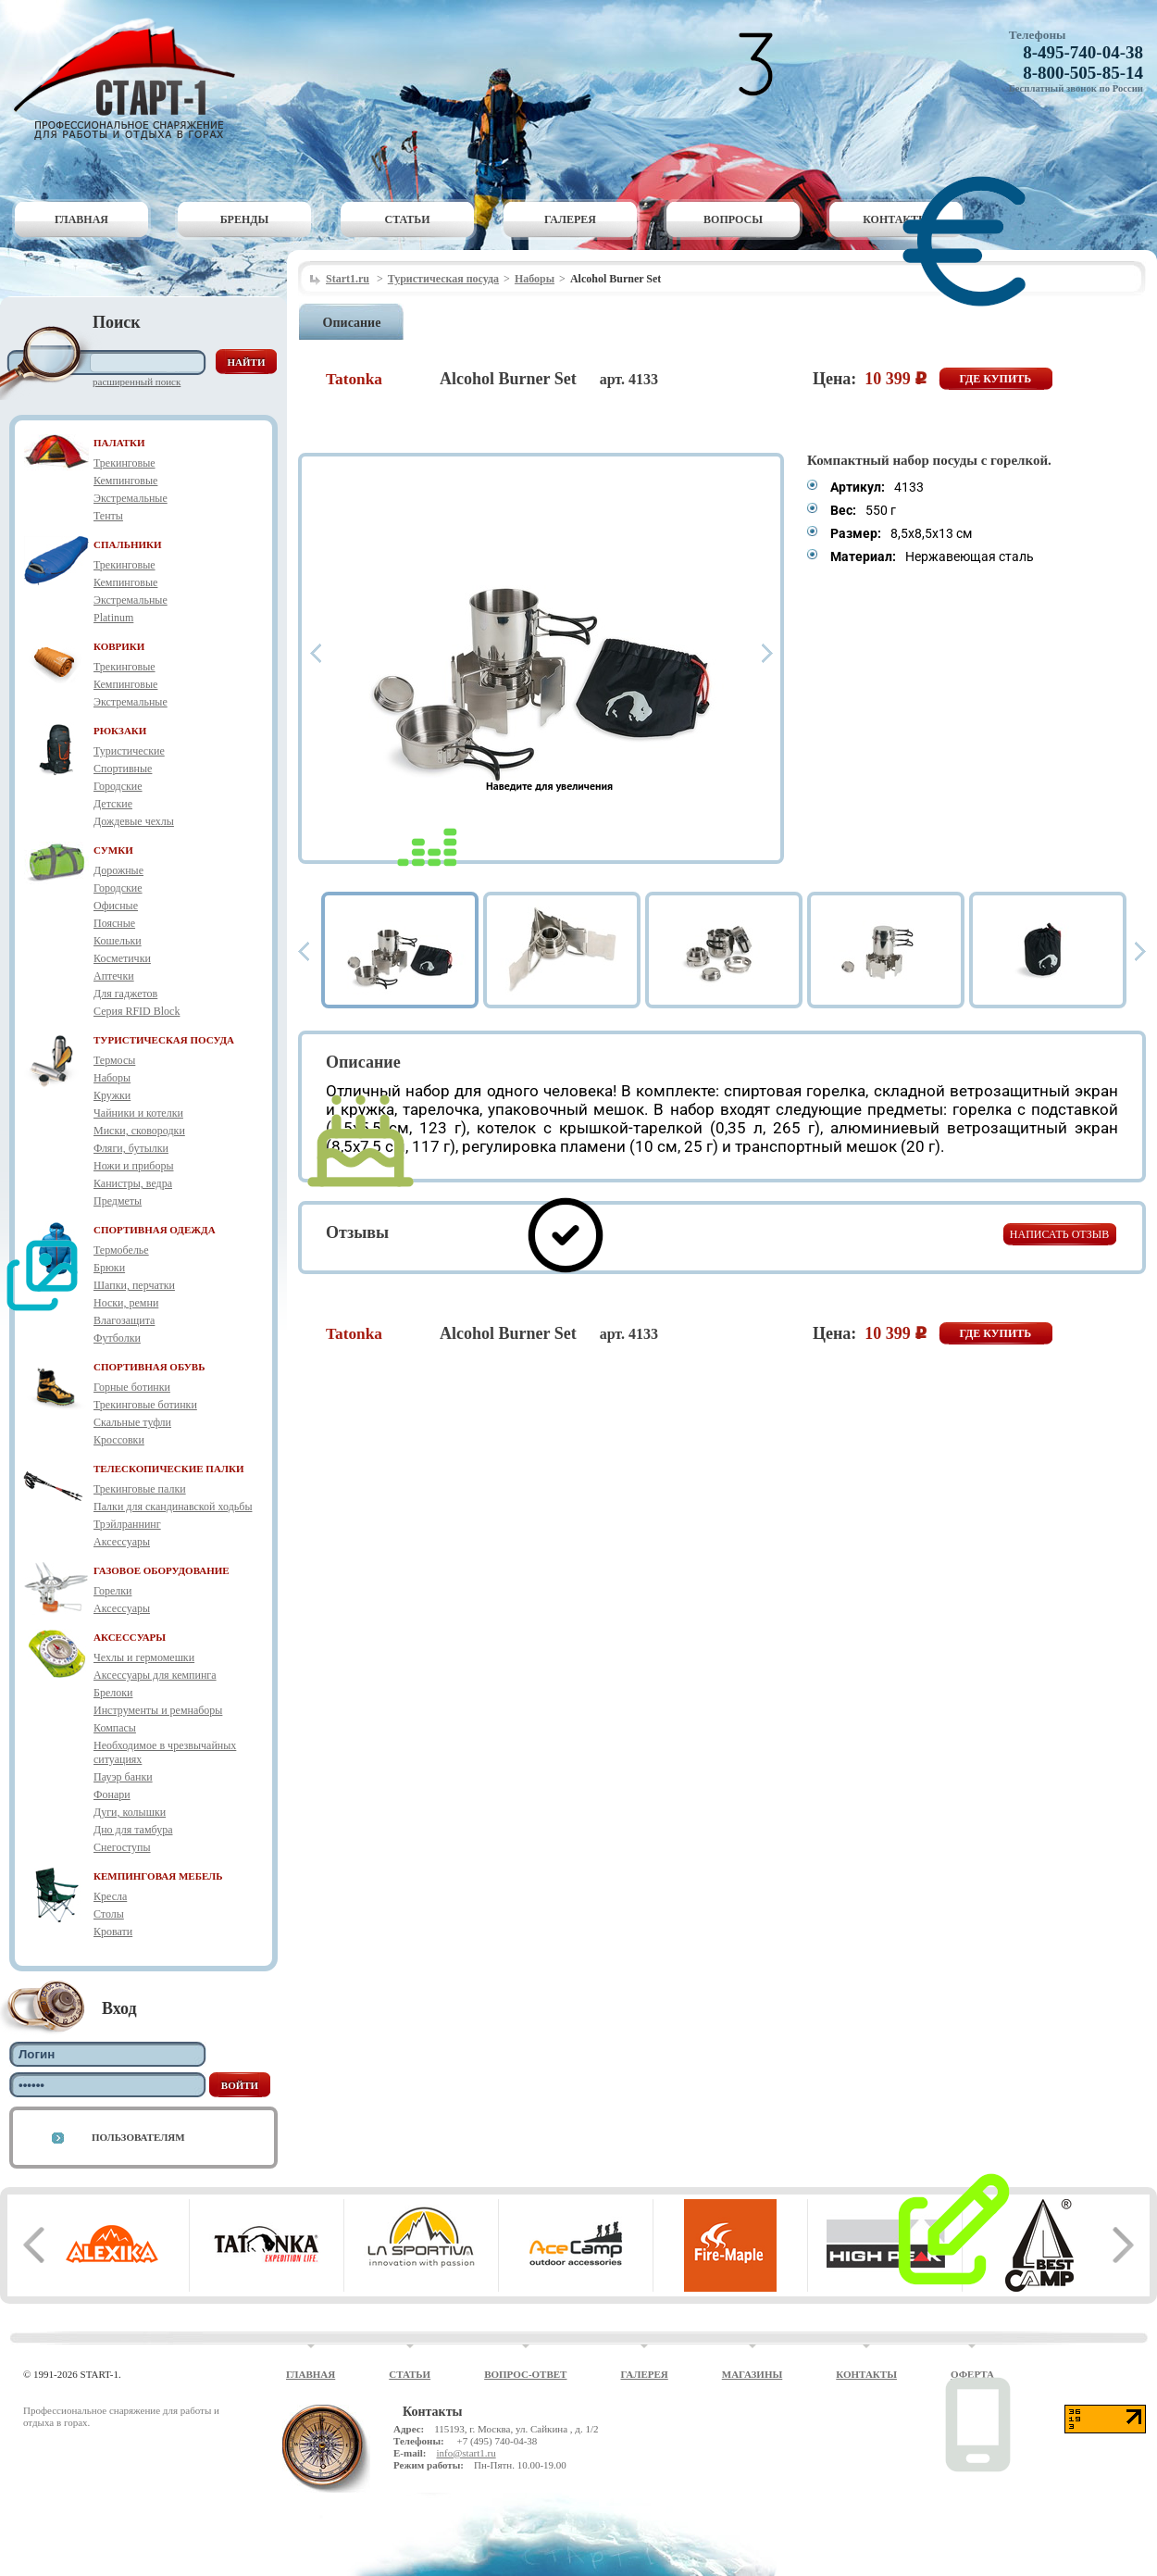 The height and width of the screenshot is (2576, 1157). What do you see at coordinates (967, 241) in the screenshot?
I see `view or select euro currency` at bounding box center [967, 241].